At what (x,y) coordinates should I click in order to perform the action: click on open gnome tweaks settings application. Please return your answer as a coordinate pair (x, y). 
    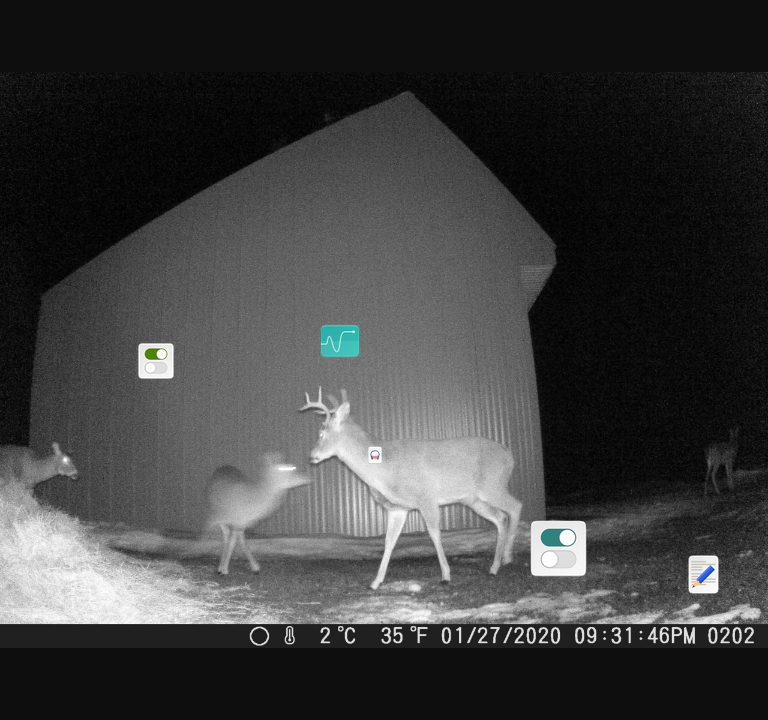
    Looking at the image, I should click on (558, 548).